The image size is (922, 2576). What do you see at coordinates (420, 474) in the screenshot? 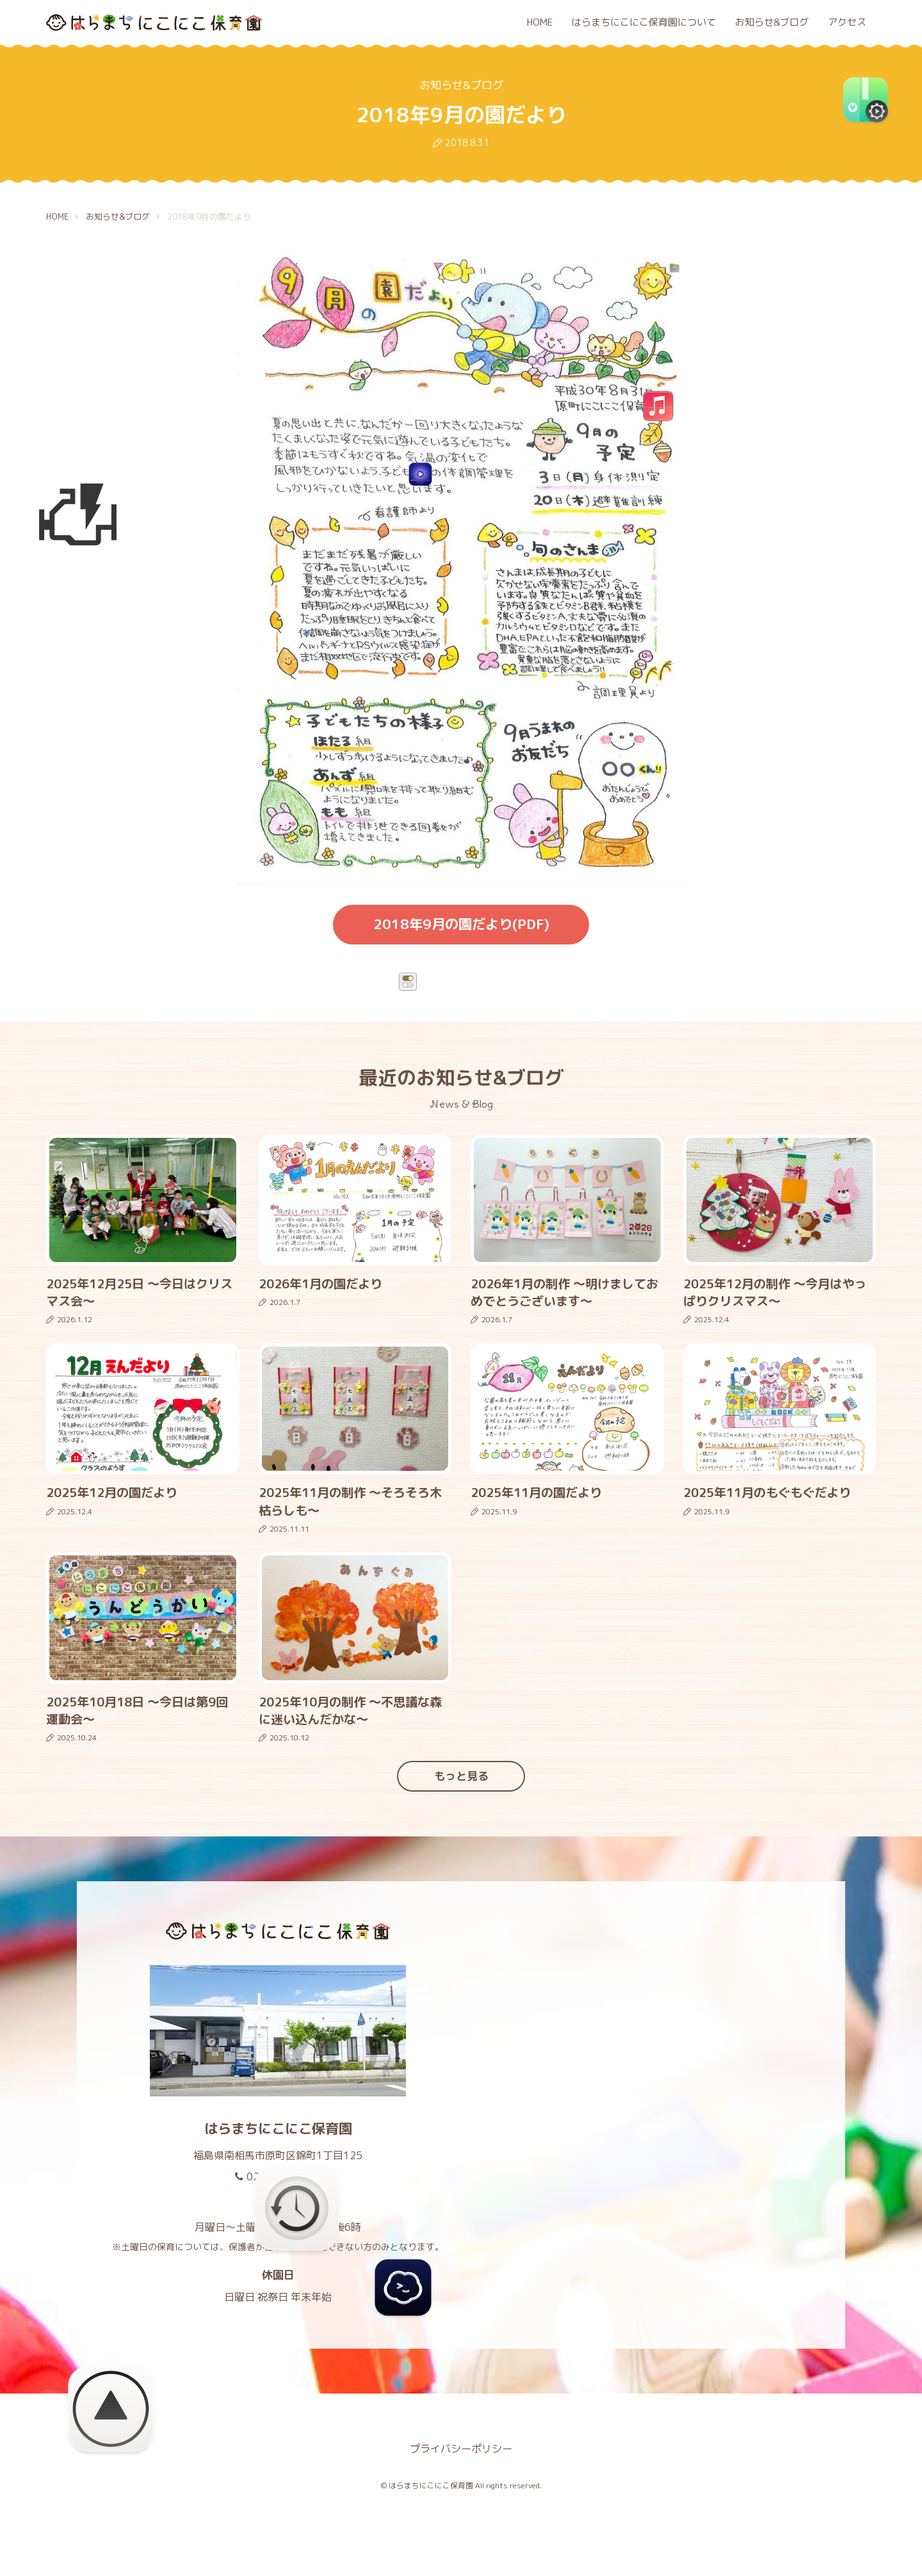
I see `open the clip video editing app` at bounding box center [420, 474].